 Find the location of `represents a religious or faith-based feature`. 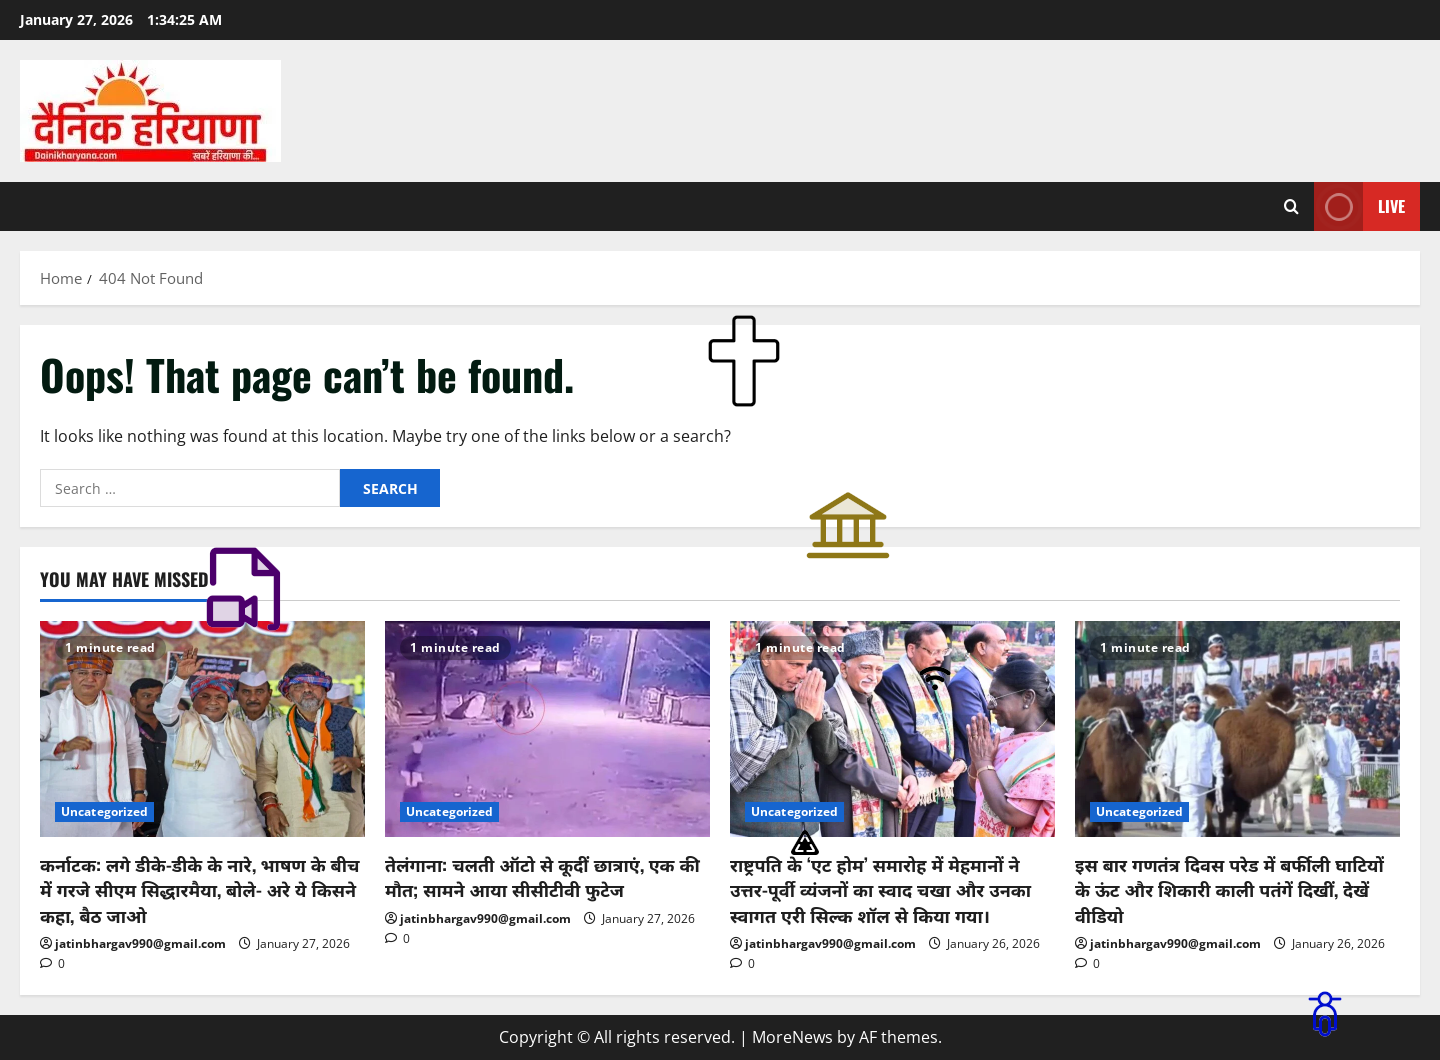

represents a religious or faith-based feature is located at coordinates (744, 361).